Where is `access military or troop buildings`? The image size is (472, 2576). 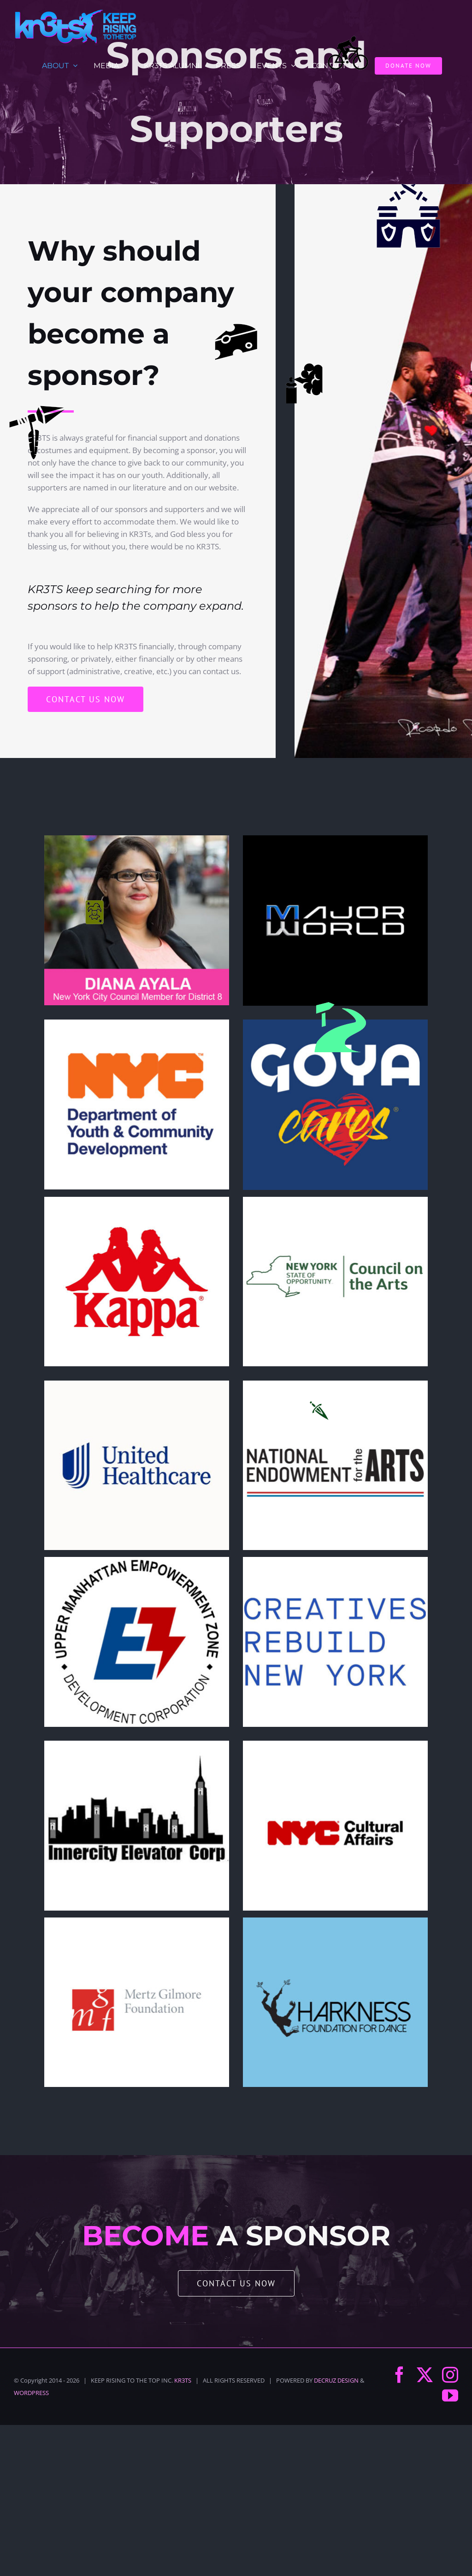 access military or troop buildings is located at coordinates (408, 216).